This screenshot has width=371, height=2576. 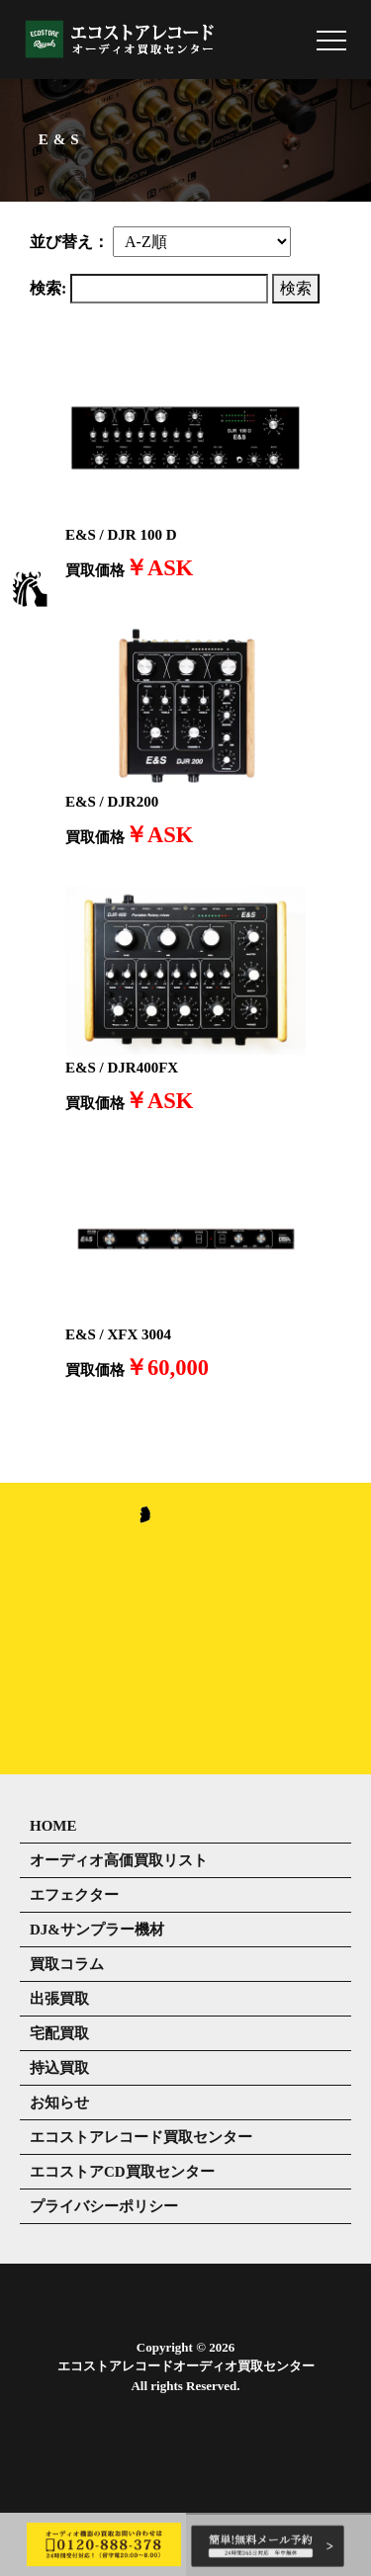 I want to click on select molotov cocktail weapon or item, so click(x=30, y=589).